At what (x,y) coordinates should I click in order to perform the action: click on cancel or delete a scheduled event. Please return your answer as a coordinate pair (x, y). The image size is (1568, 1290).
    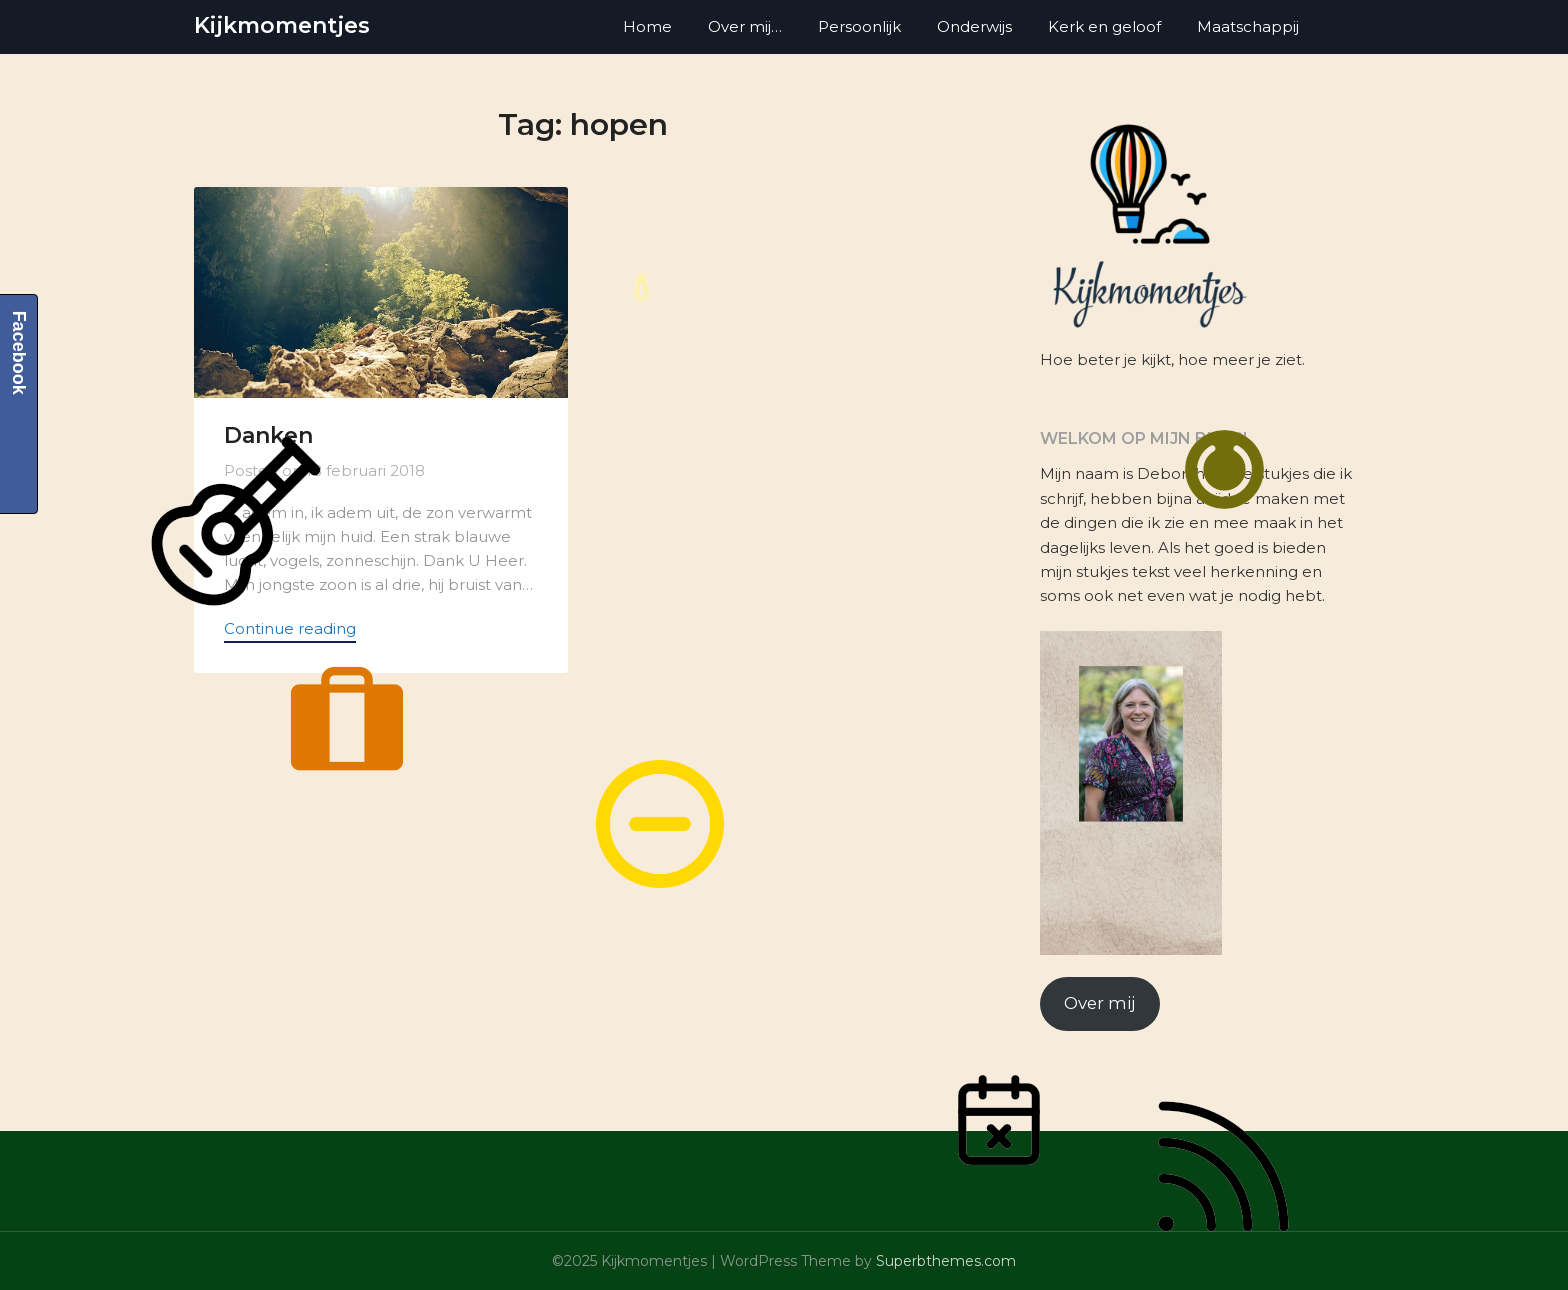
    Looking at the image, I should click on (999, 1120).